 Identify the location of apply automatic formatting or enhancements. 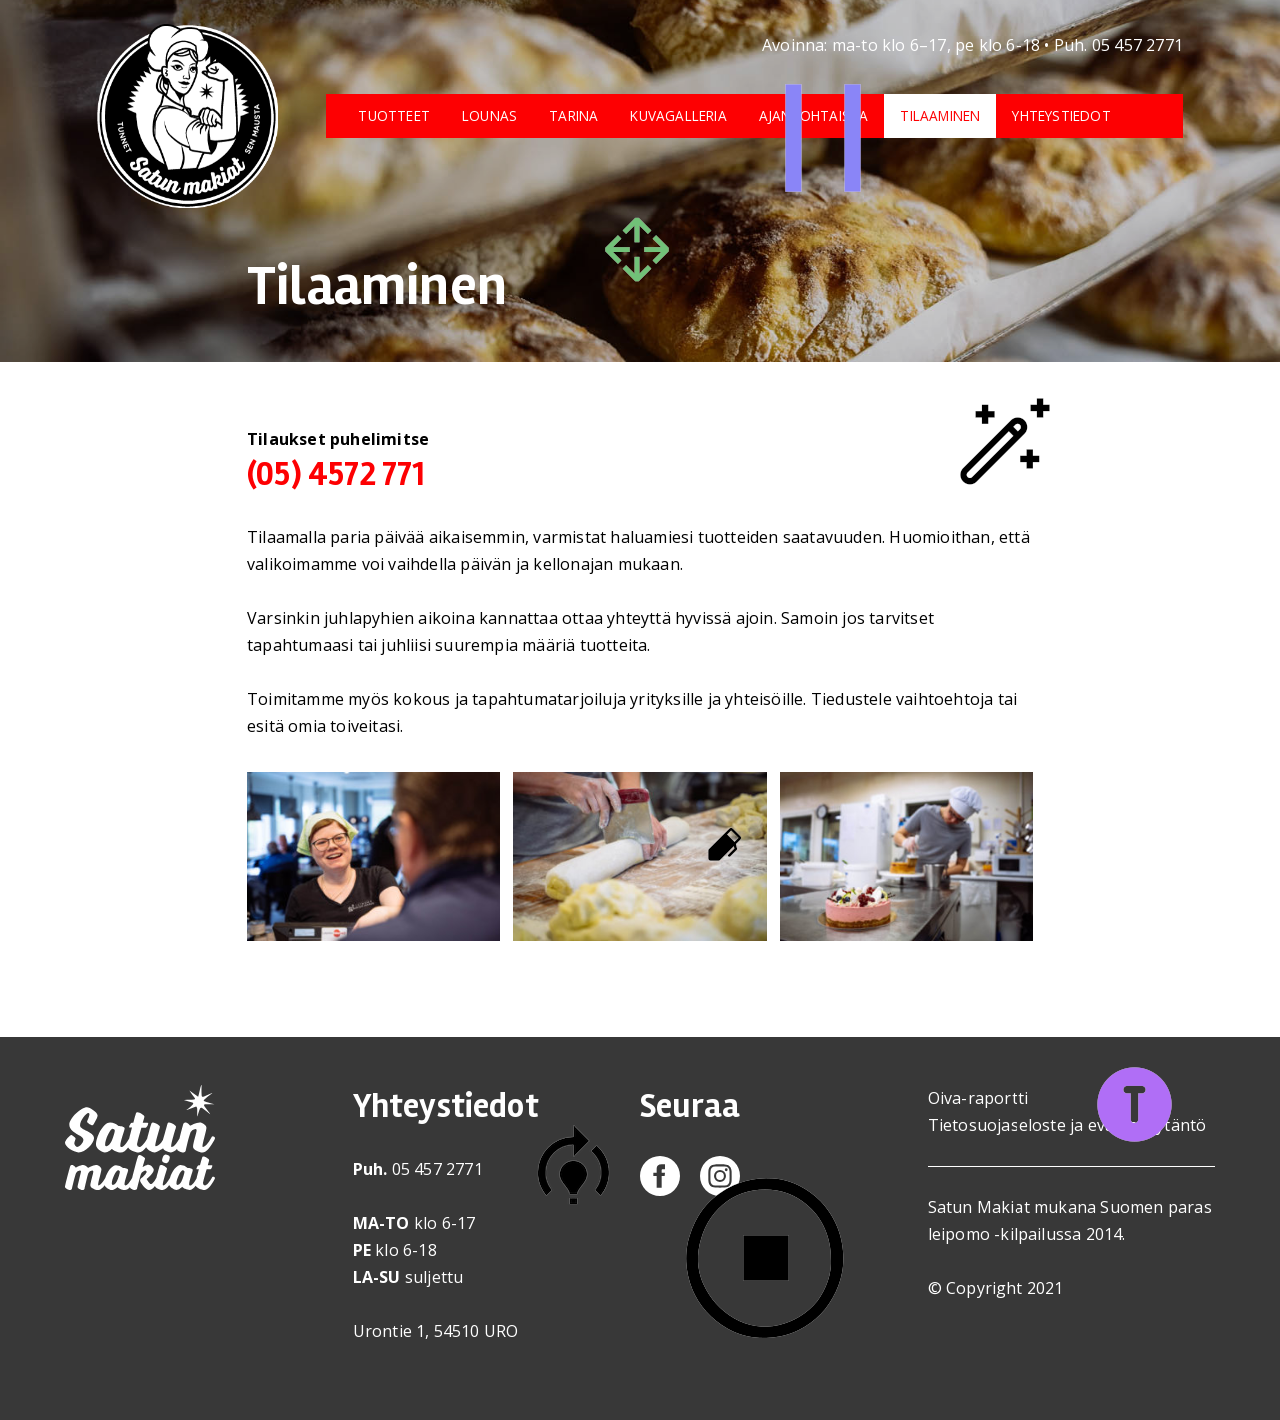
(1005, 443).